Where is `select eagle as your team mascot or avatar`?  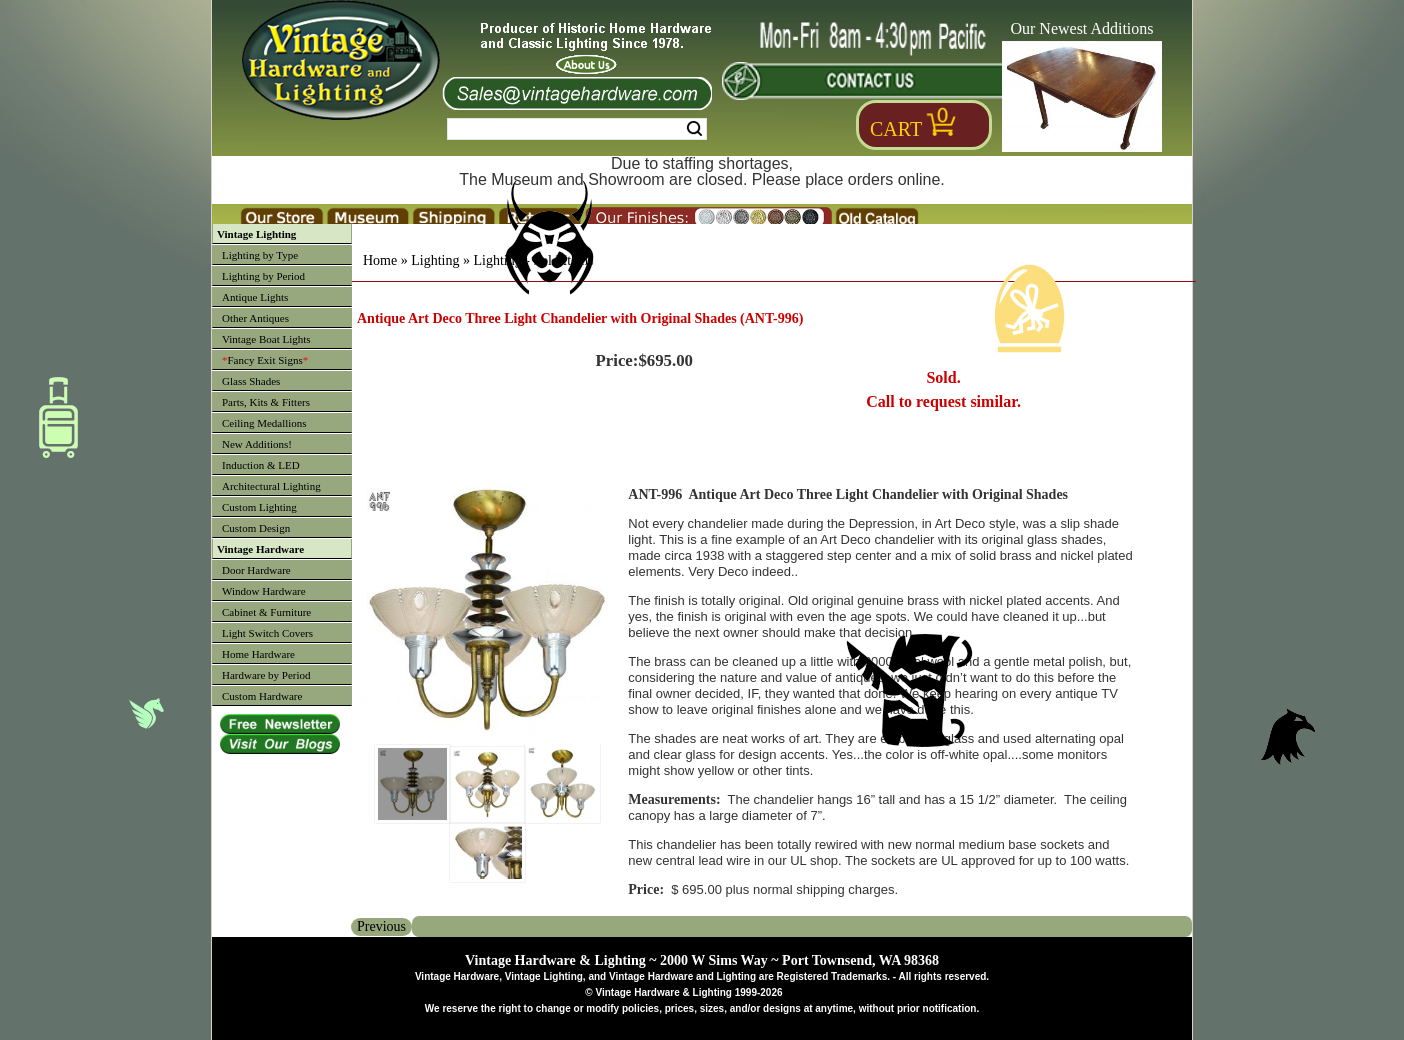
select eagle as your team mascot or avatar is located at coordinates (1287, 736).